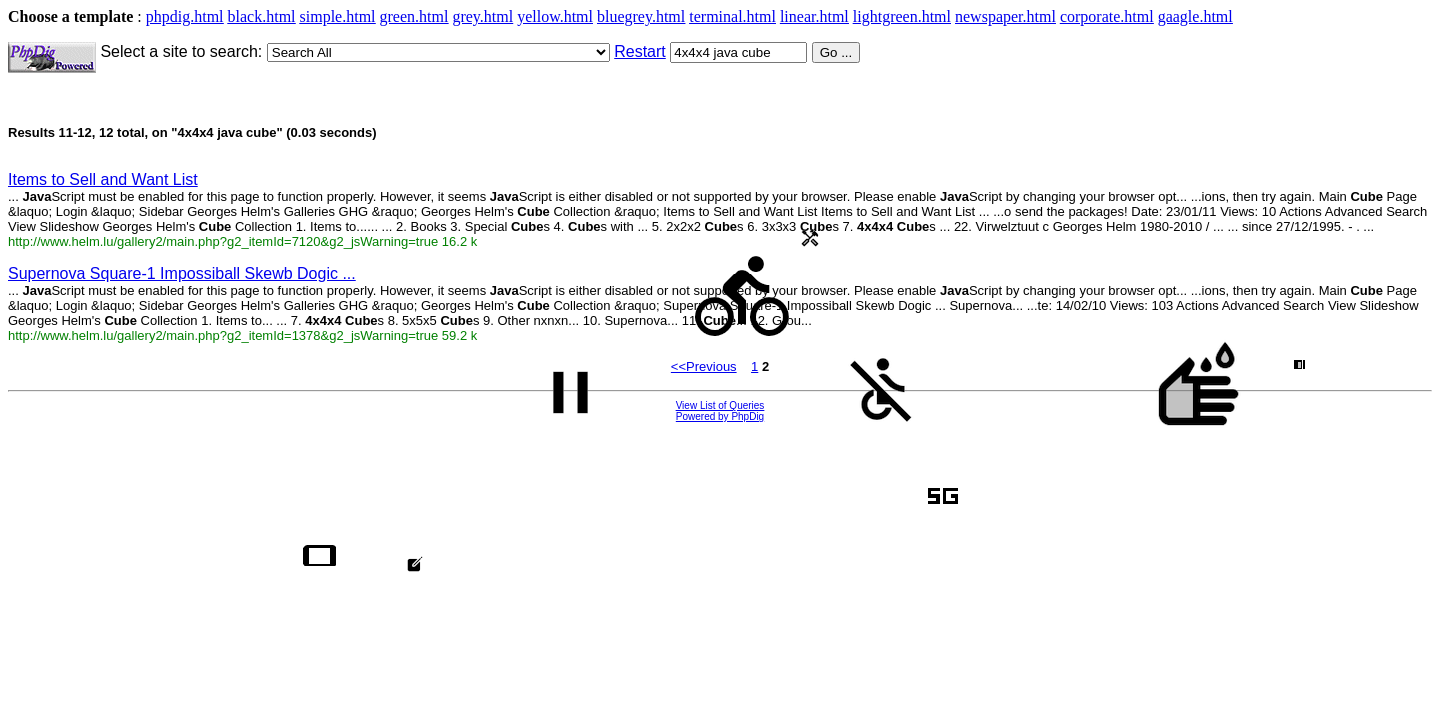  What do you see at coordinates (742, 297) in the screenshot?
I see `get cycling directions` at bounding box center [742, 297].